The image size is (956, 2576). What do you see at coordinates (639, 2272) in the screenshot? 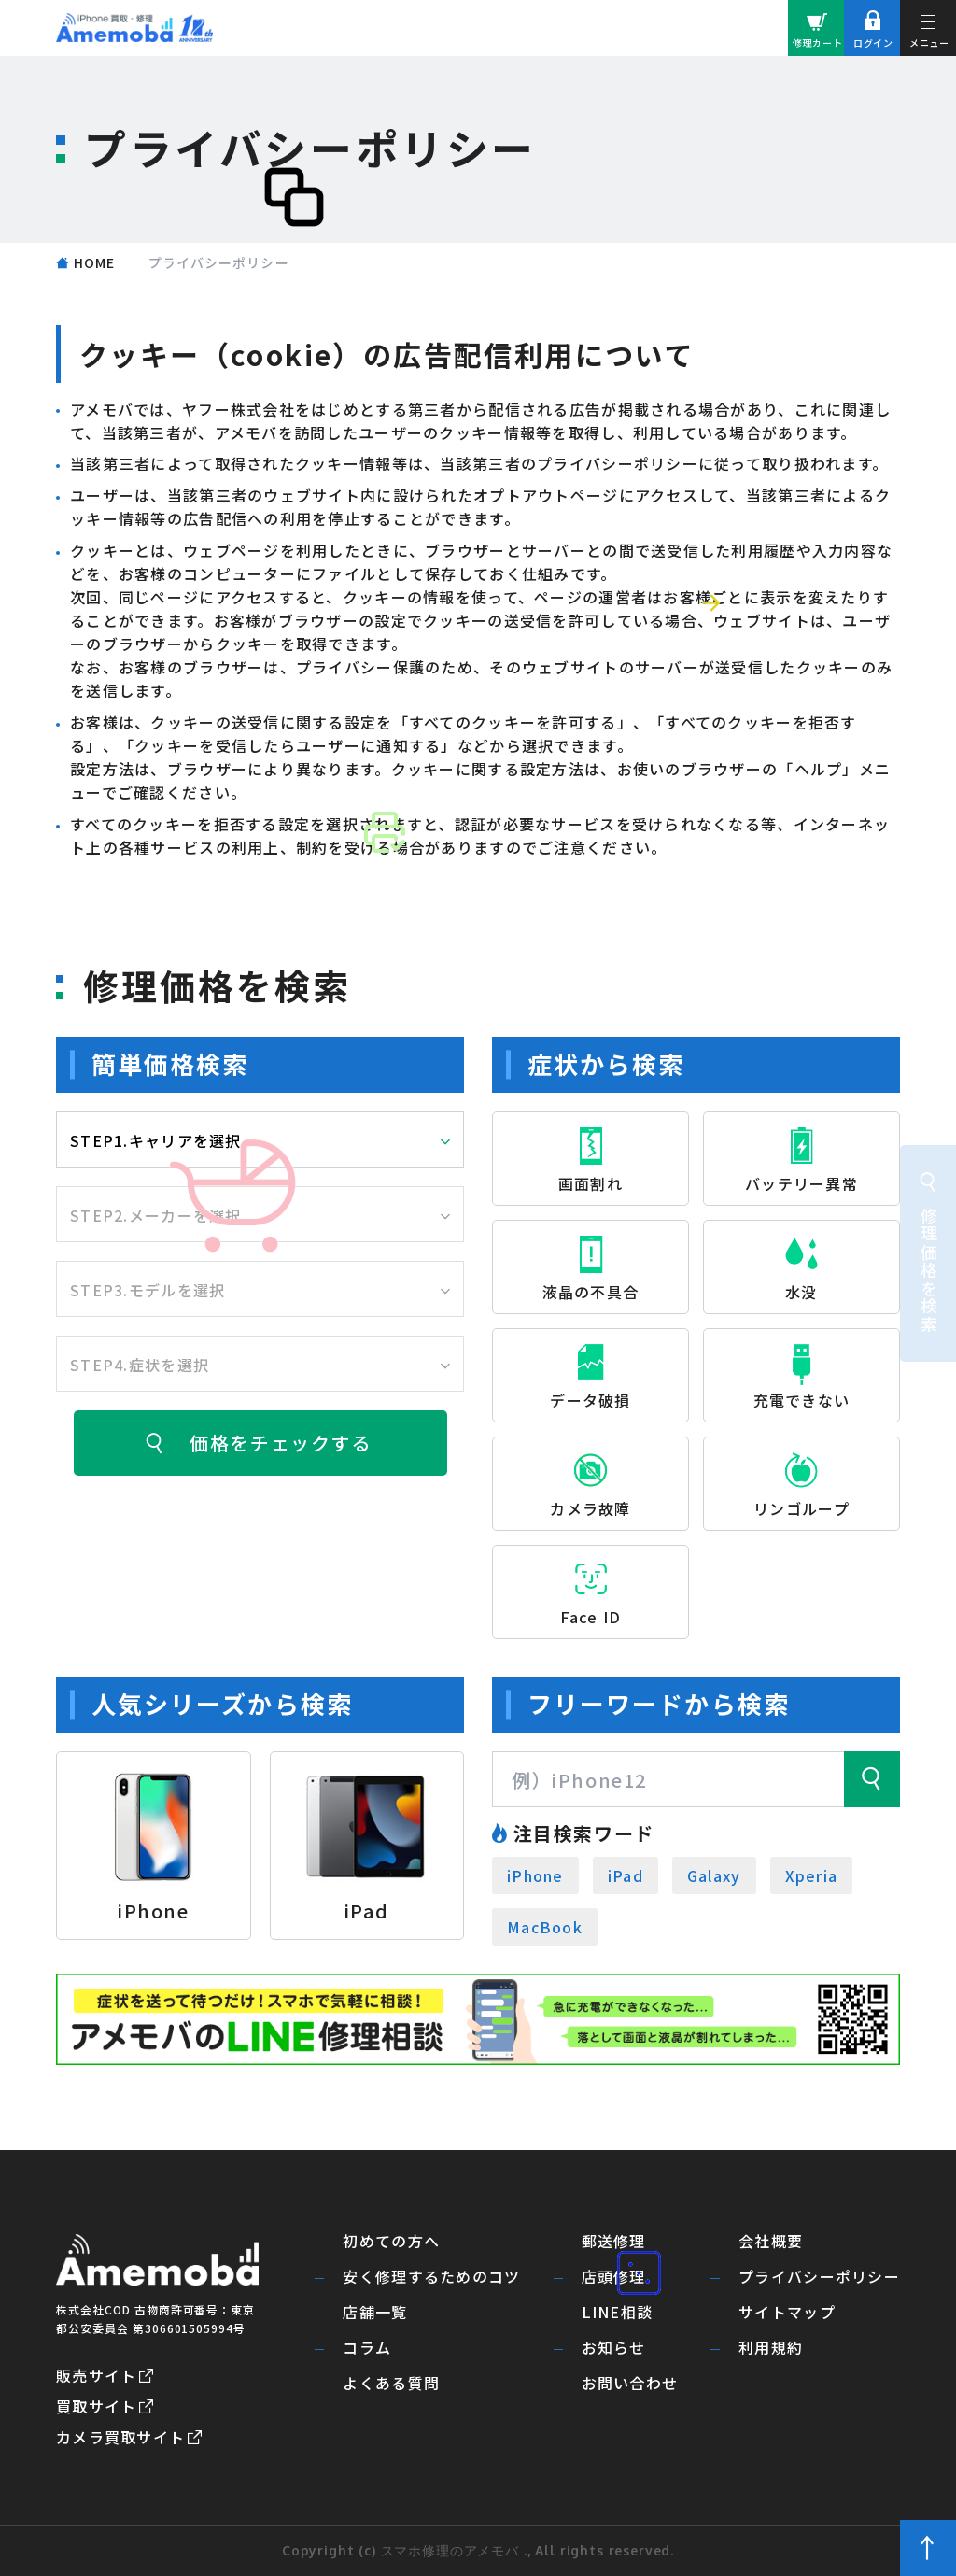
I see `roll or randomize a selection` at bounding box center [639, 2272].